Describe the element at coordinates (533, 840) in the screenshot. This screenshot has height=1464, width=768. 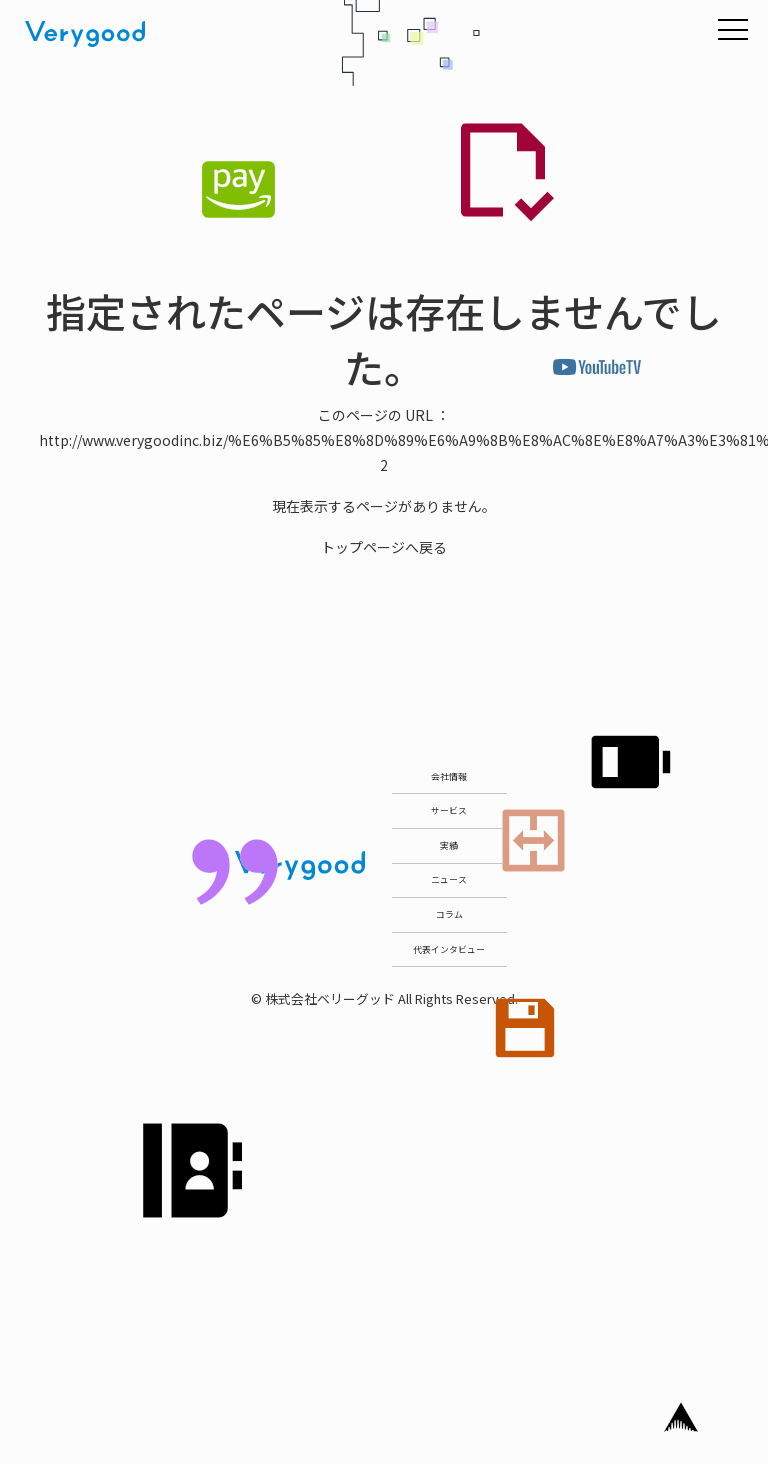
I see `split table cells horizontally` at that location.